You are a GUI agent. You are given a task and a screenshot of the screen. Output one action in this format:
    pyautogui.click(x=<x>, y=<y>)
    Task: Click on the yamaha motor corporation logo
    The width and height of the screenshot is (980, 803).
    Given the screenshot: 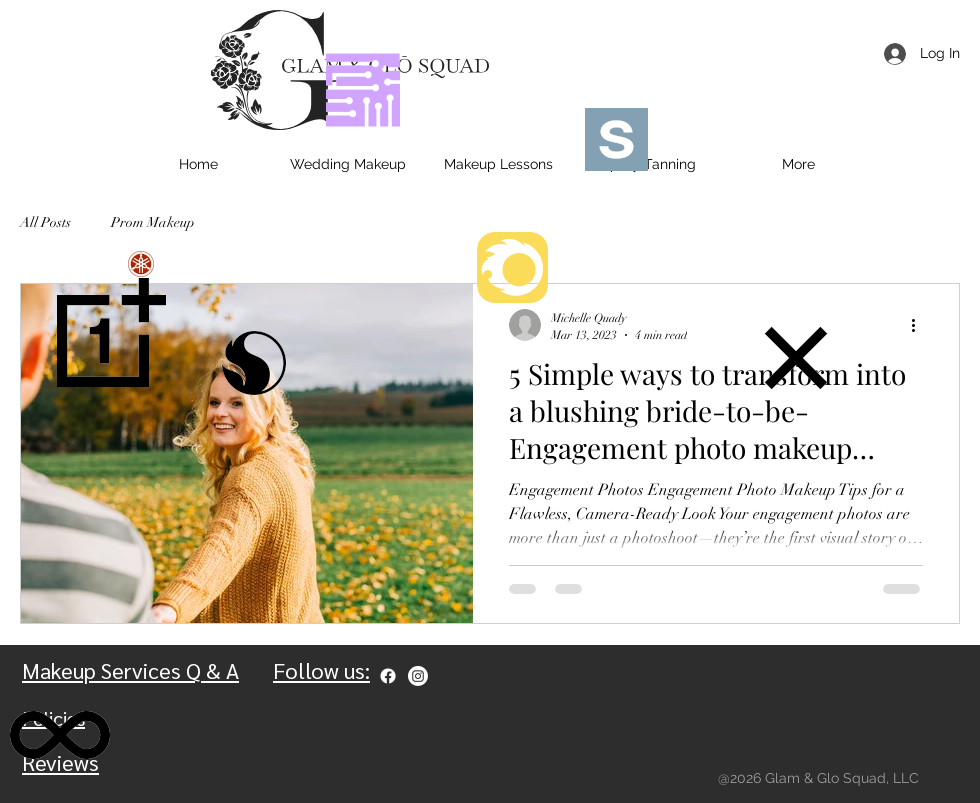 What is the action you would take?
    pyautogui.click(x=141, y=264)
    